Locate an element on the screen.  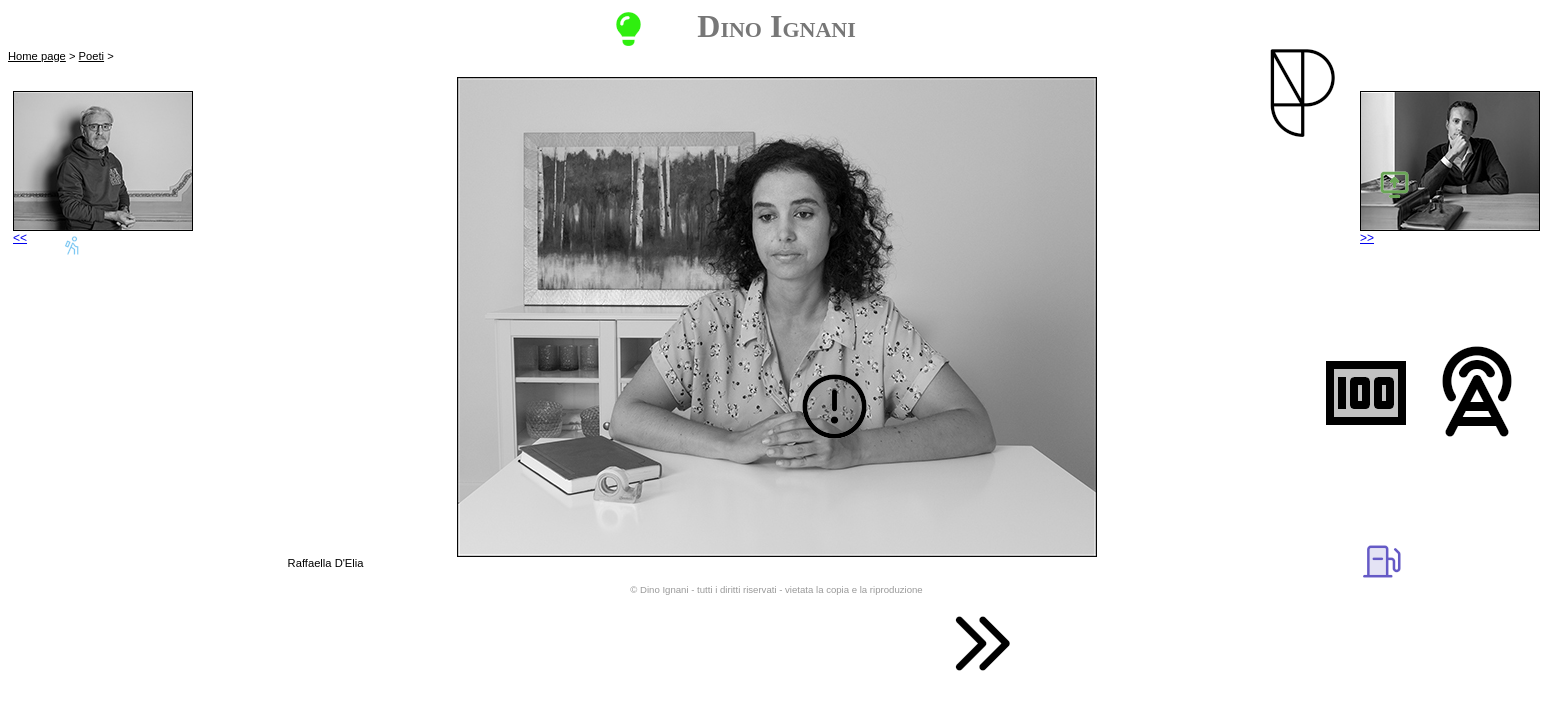
access hiking or trail activities is located at coordinates (72, 245).